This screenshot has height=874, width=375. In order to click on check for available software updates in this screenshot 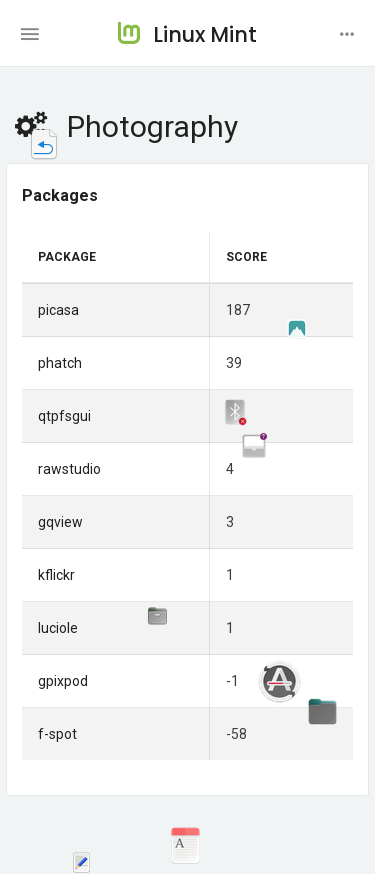, I will do `click(279, 681)`.